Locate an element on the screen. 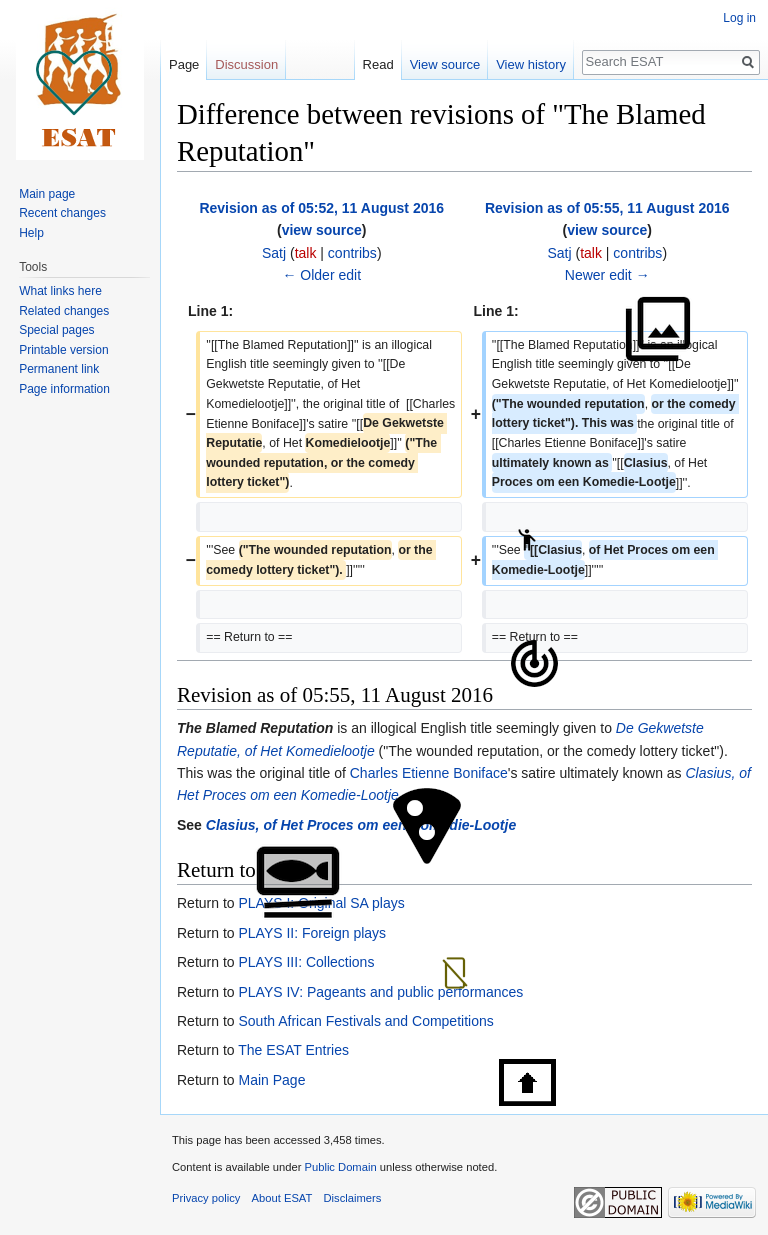  present to all or share screen is located at coordinates (527, 1082).